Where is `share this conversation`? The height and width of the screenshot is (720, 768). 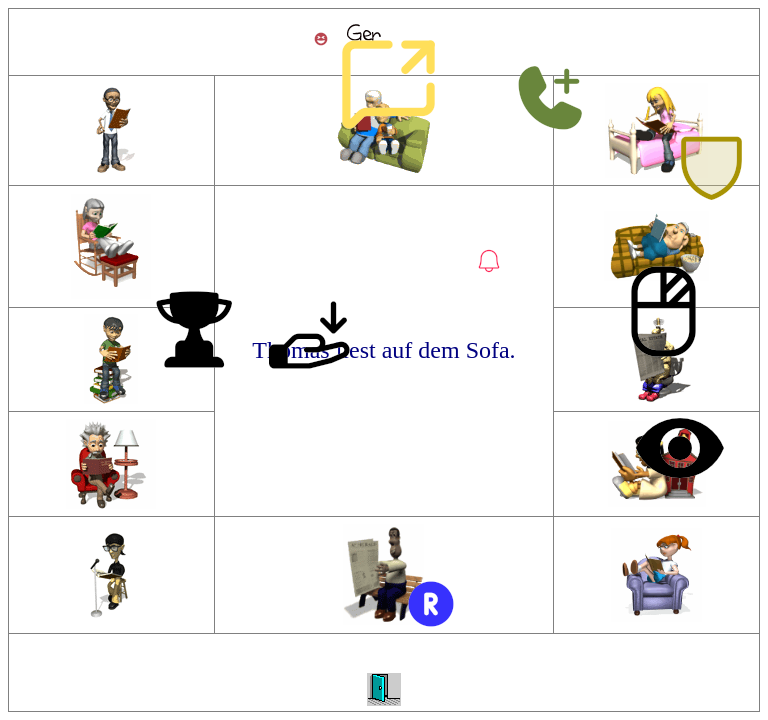 share this conversation is located at coordinates (388, 82).